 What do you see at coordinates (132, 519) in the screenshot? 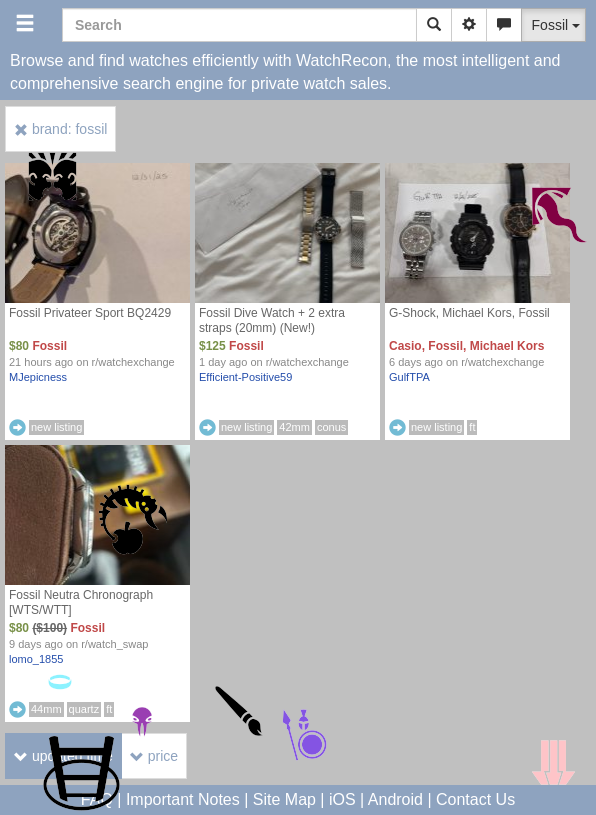
I see `indicates a pest or infestation in a farming/gardening game` at bounding box center [132, 519].